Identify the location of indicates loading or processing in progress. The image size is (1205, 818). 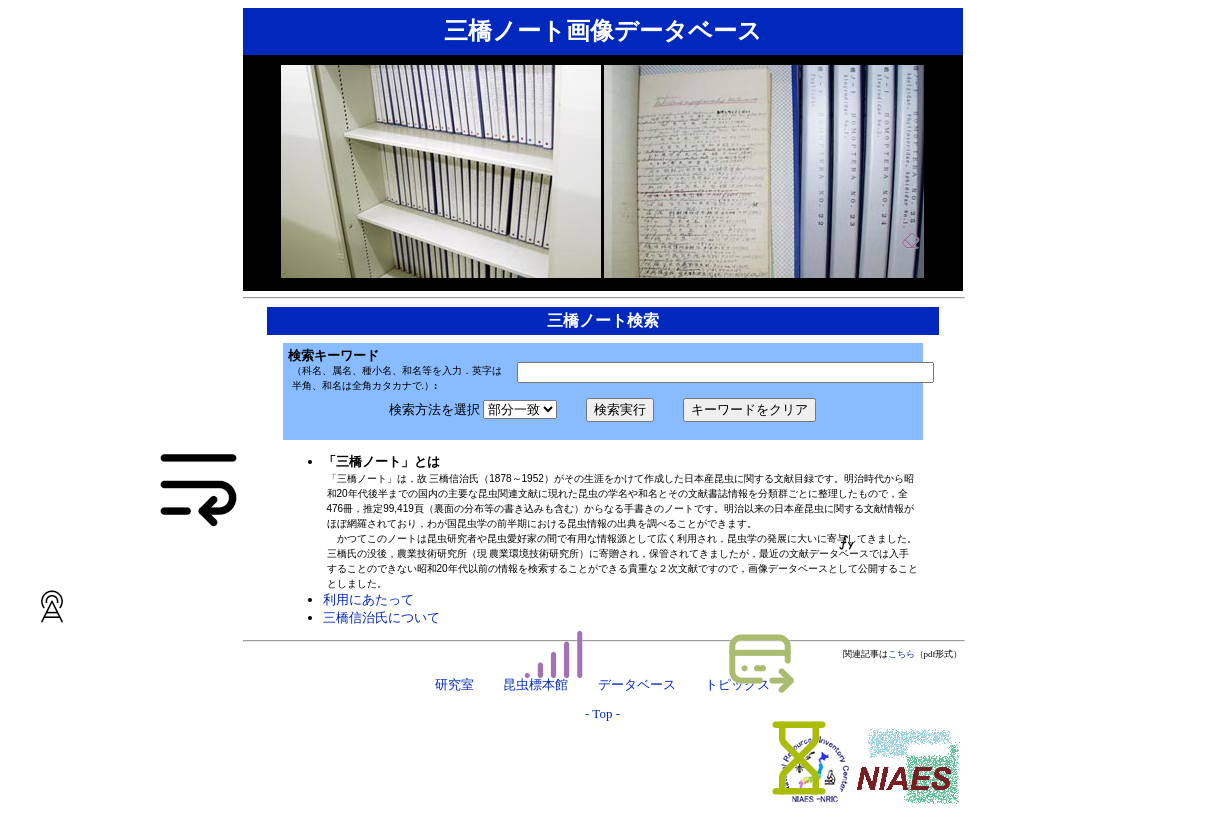
(799, 758).